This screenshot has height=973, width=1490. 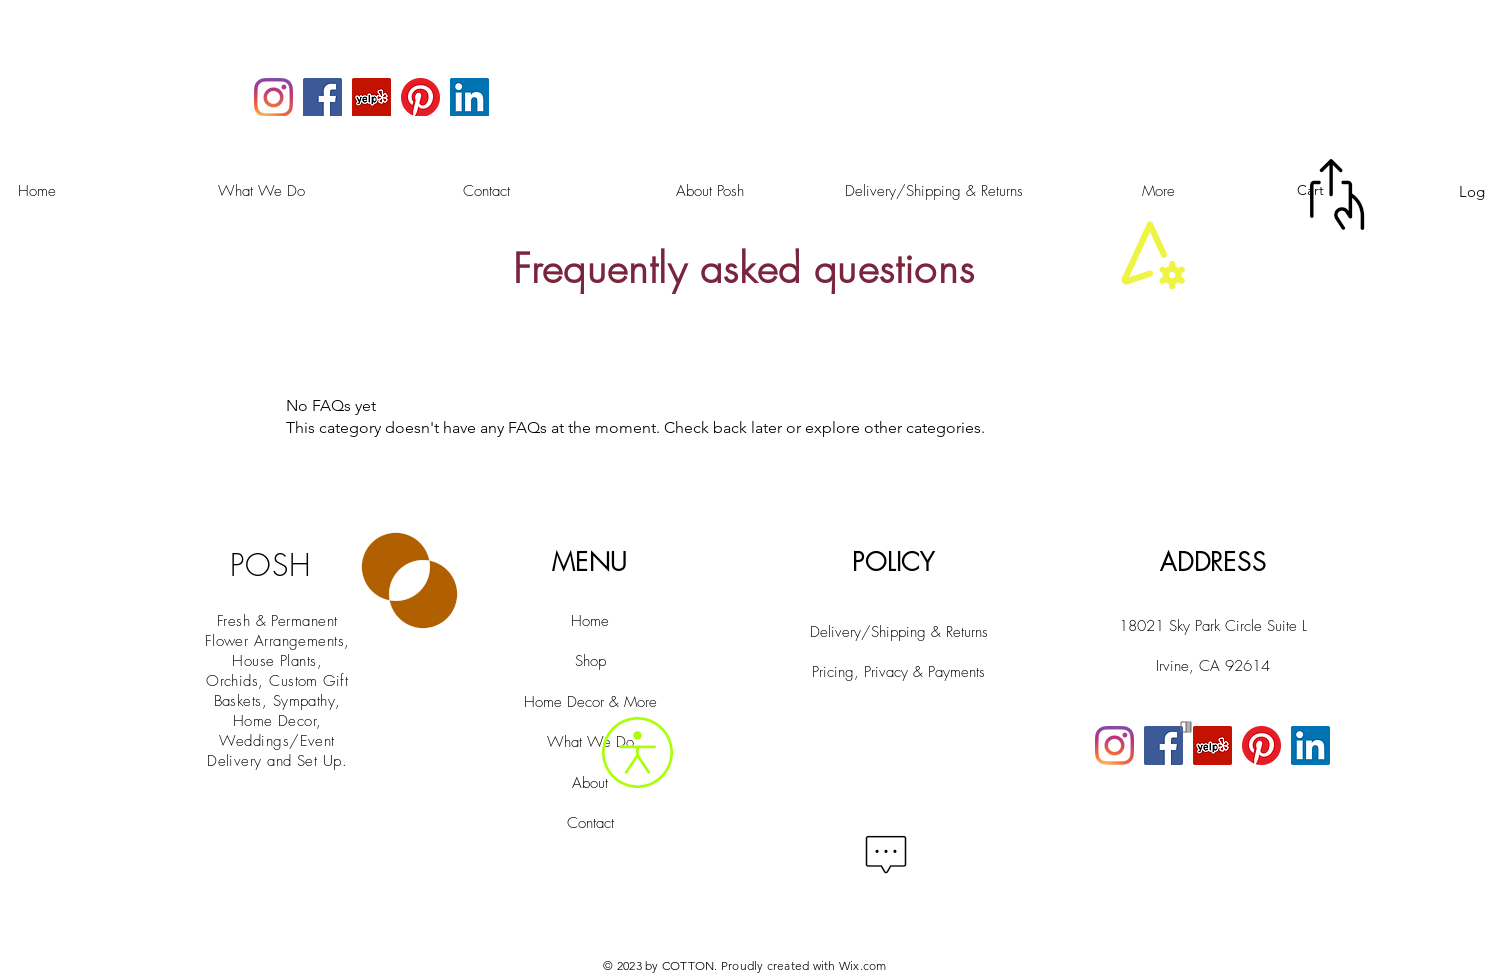 I want to click on toggle half-screen or split view mode, so click(x=1186, y=727).